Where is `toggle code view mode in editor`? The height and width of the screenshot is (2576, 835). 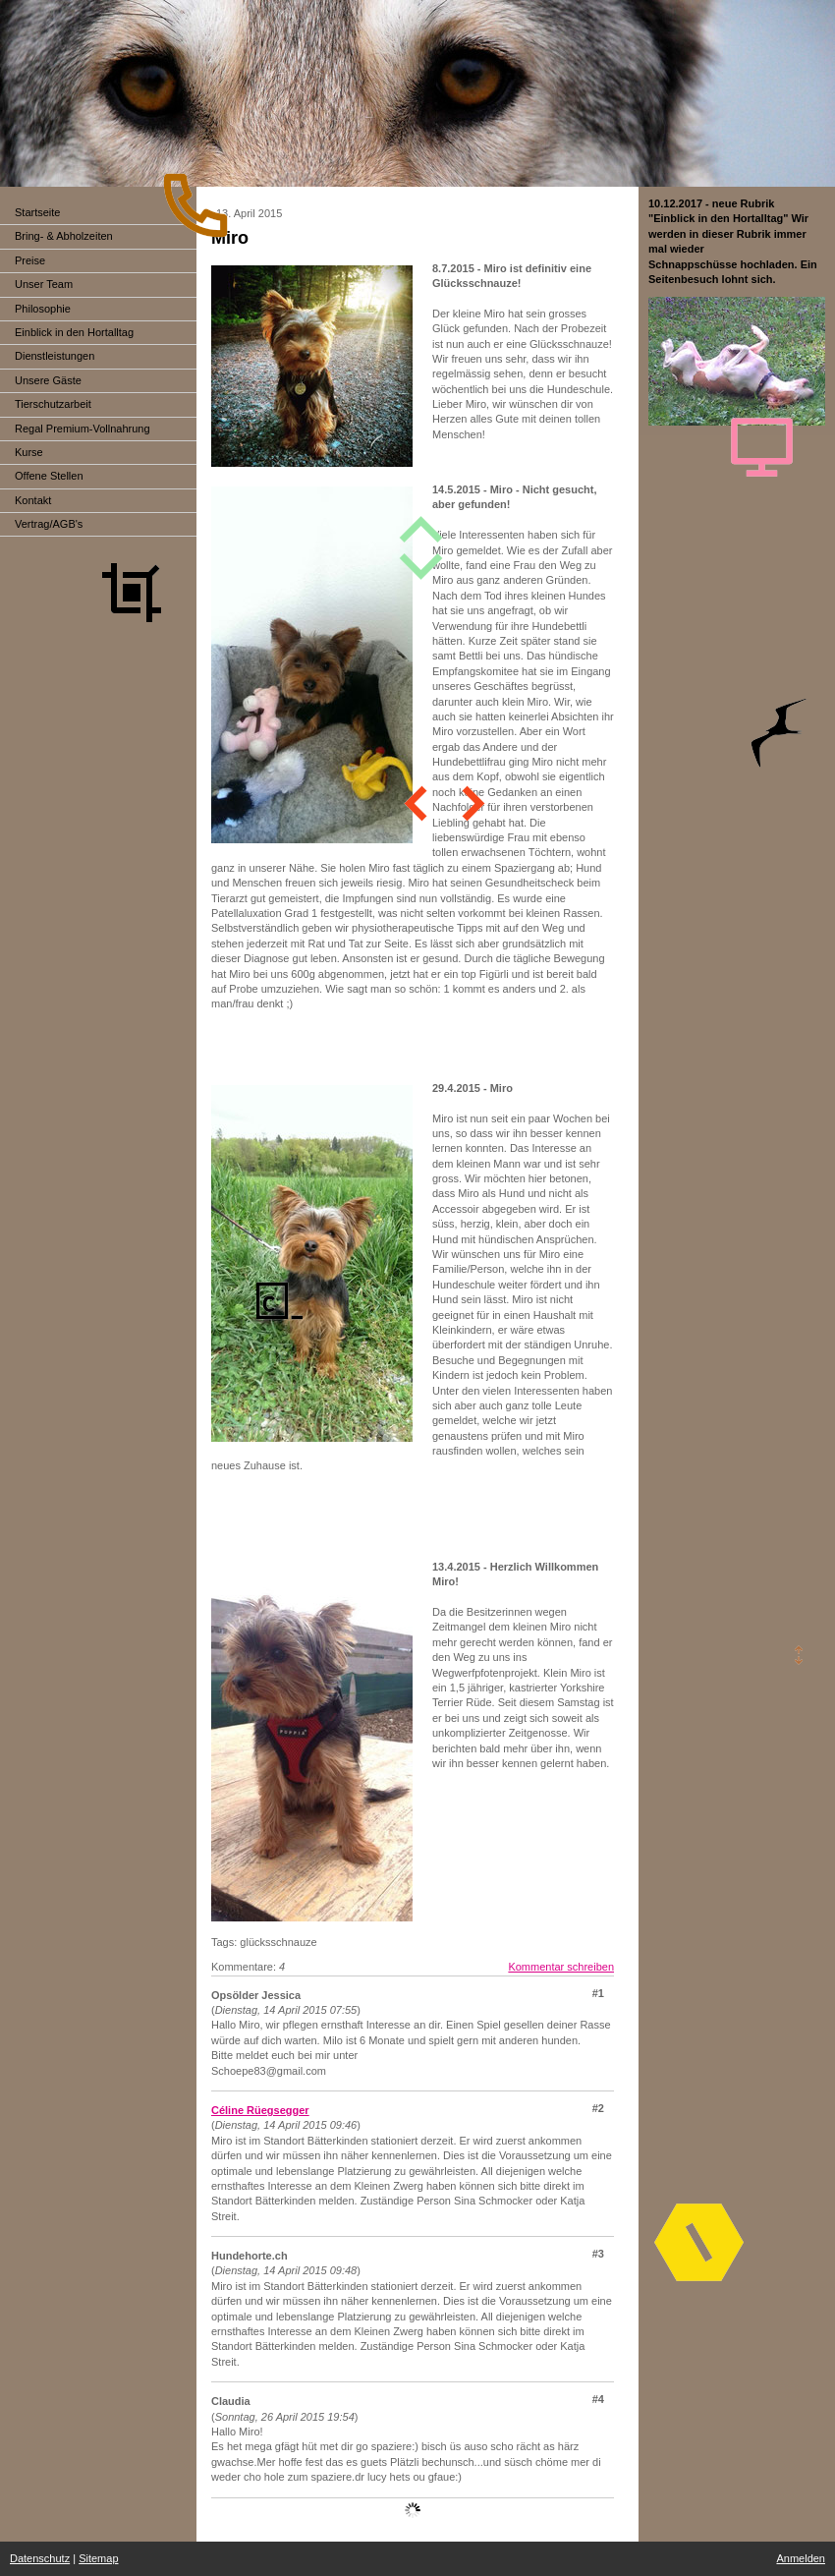 toggle code view mode in editor is located at coordinates (444, 803).